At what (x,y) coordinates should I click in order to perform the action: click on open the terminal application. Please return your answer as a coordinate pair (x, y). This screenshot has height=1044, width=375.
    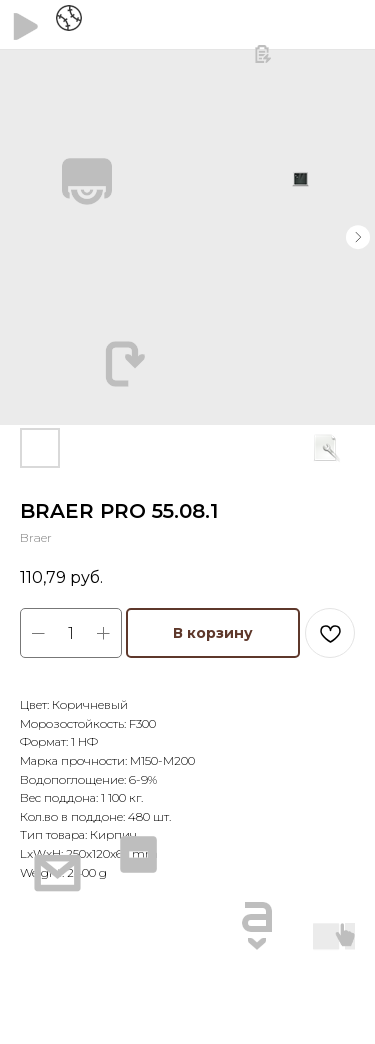
    Looking at the image, I should click on (300, 178).